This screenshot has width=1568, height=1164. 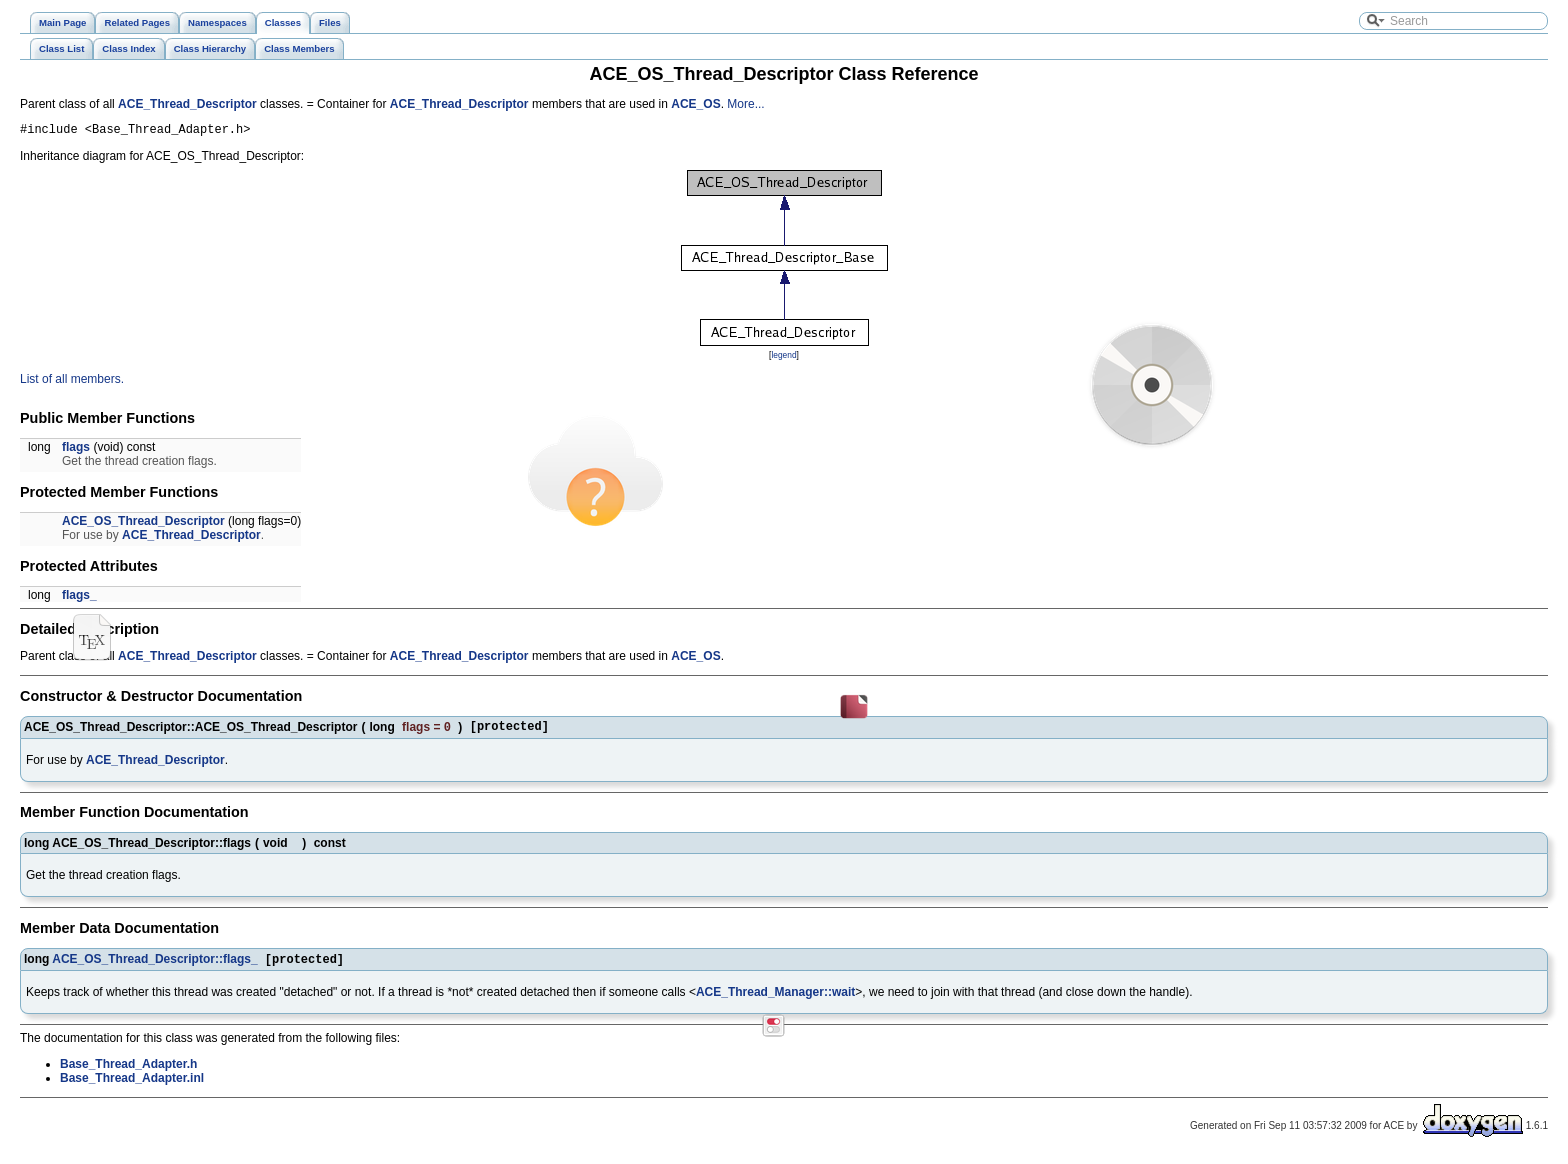 I want to click on open desktop preferences or settings, so click(x=773, y=1025).